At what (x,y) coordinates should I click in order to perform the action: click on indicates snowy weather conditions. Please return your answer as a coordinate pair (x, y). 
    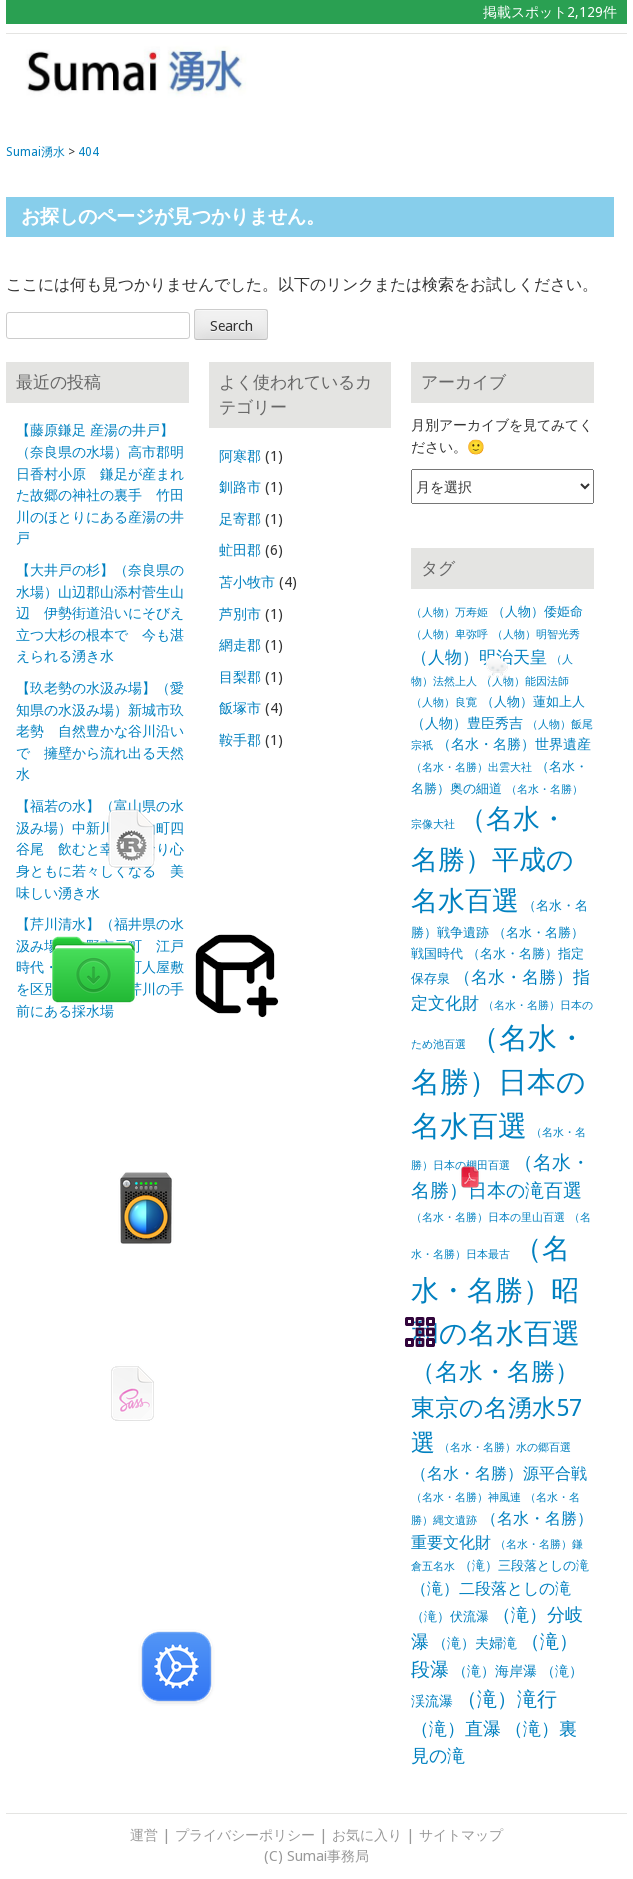
    Looking at the image, I should click on (497, 667).